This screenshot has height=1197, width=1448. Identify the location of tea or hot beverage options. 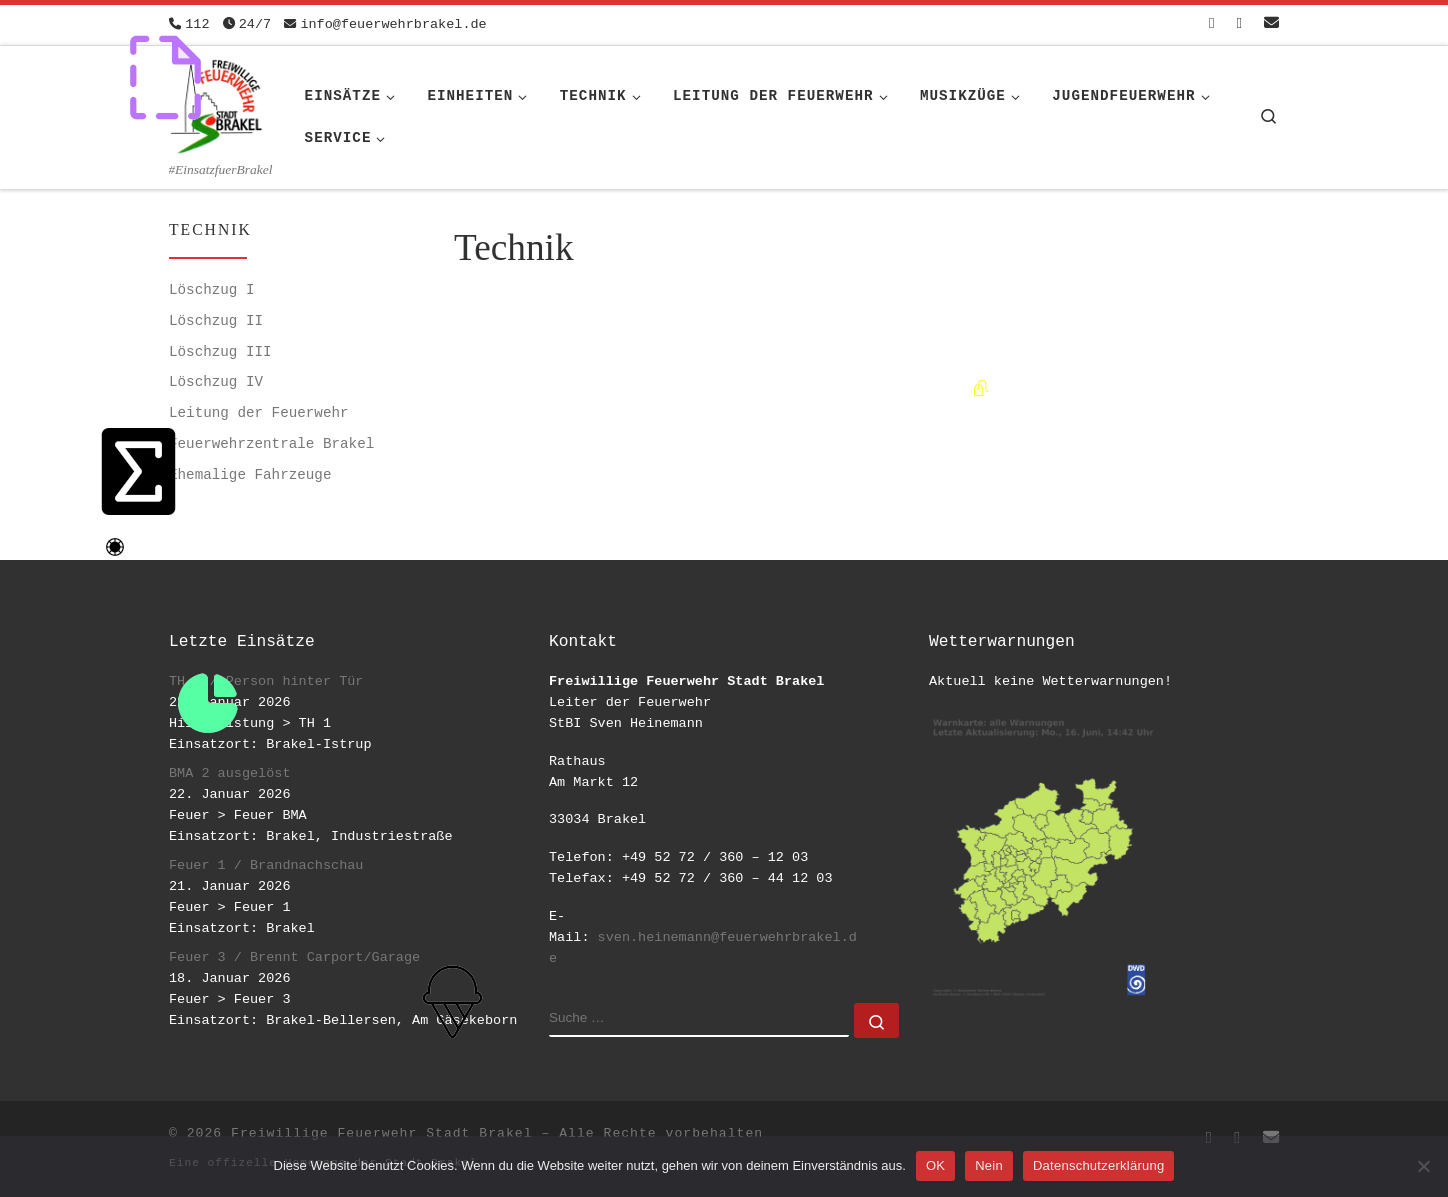
(980, 388).